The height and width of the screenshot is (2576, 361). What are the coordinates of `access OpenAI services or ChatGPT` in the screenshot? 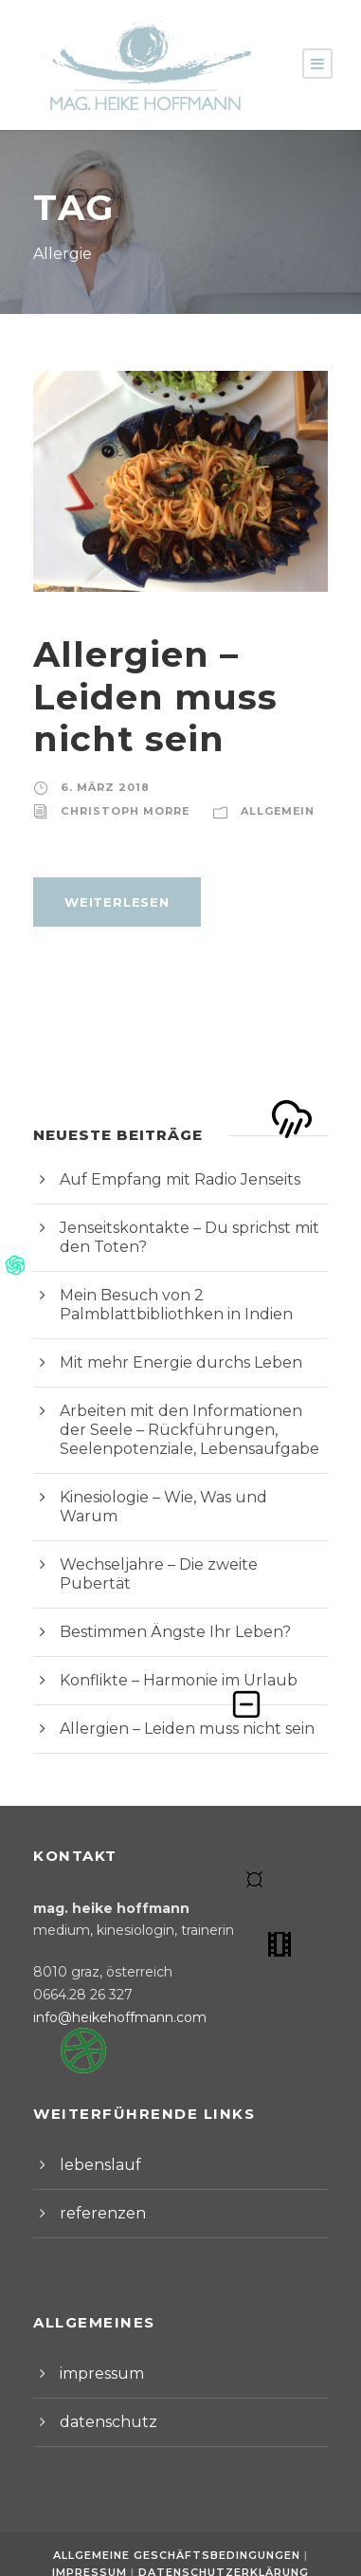 It's located at (15, 1265).